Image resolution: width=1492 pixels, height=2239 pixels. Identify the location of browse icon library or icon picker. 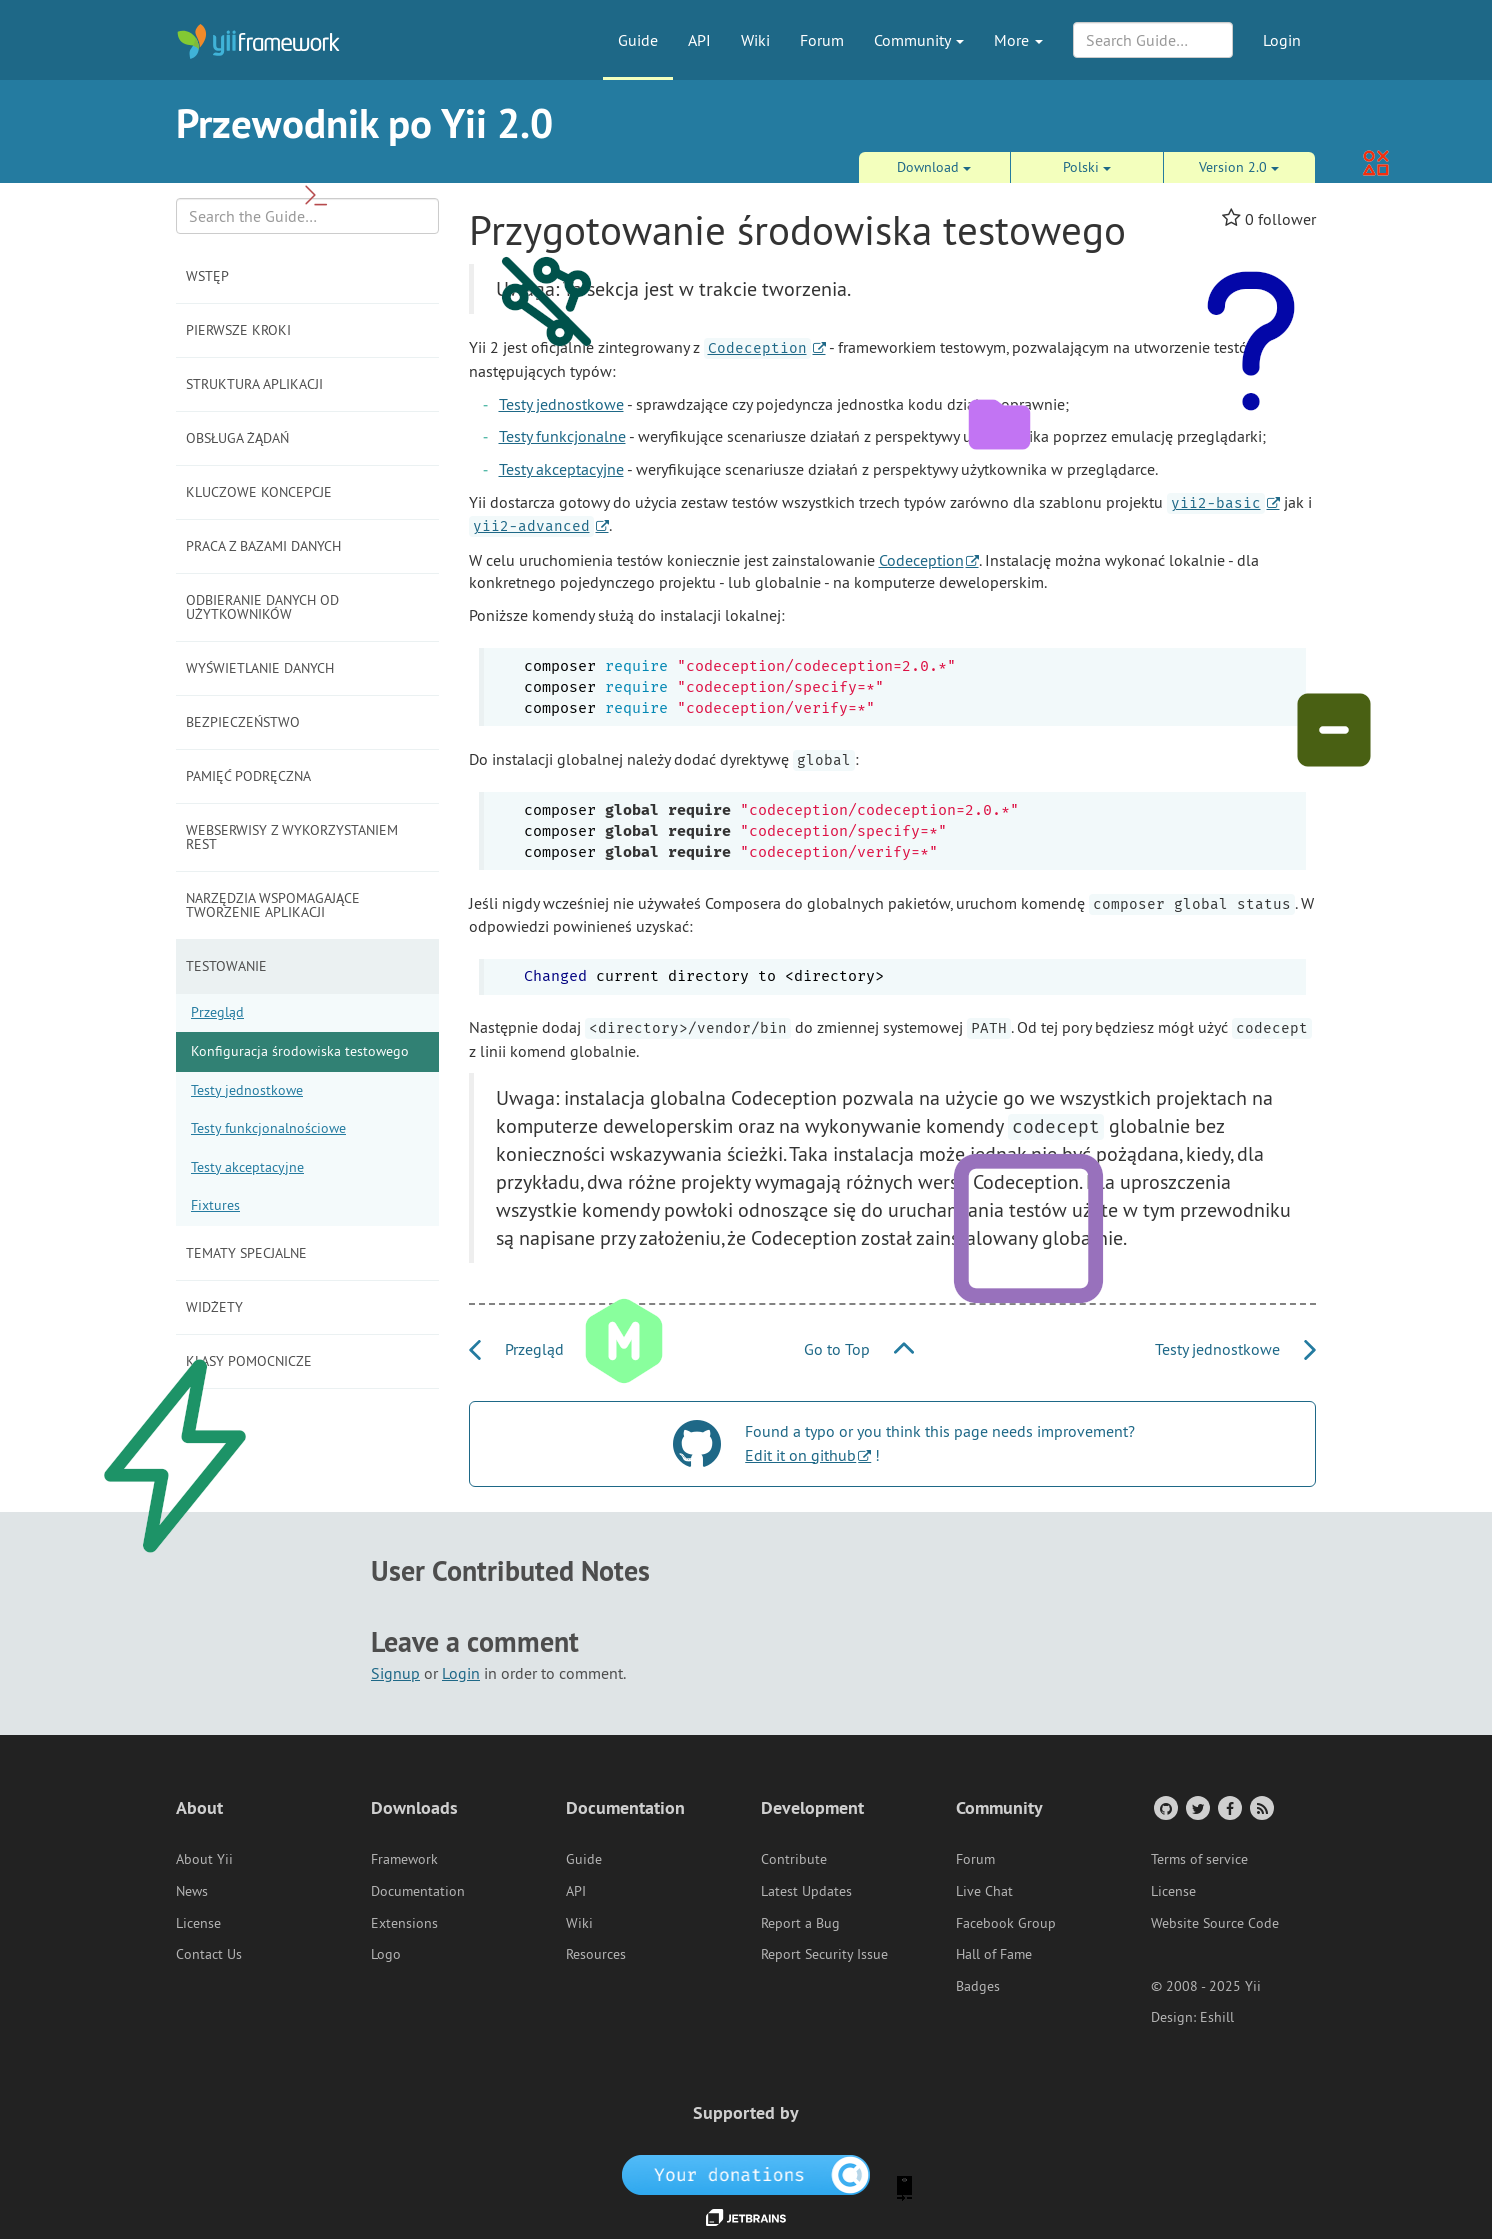
(1376, 163).